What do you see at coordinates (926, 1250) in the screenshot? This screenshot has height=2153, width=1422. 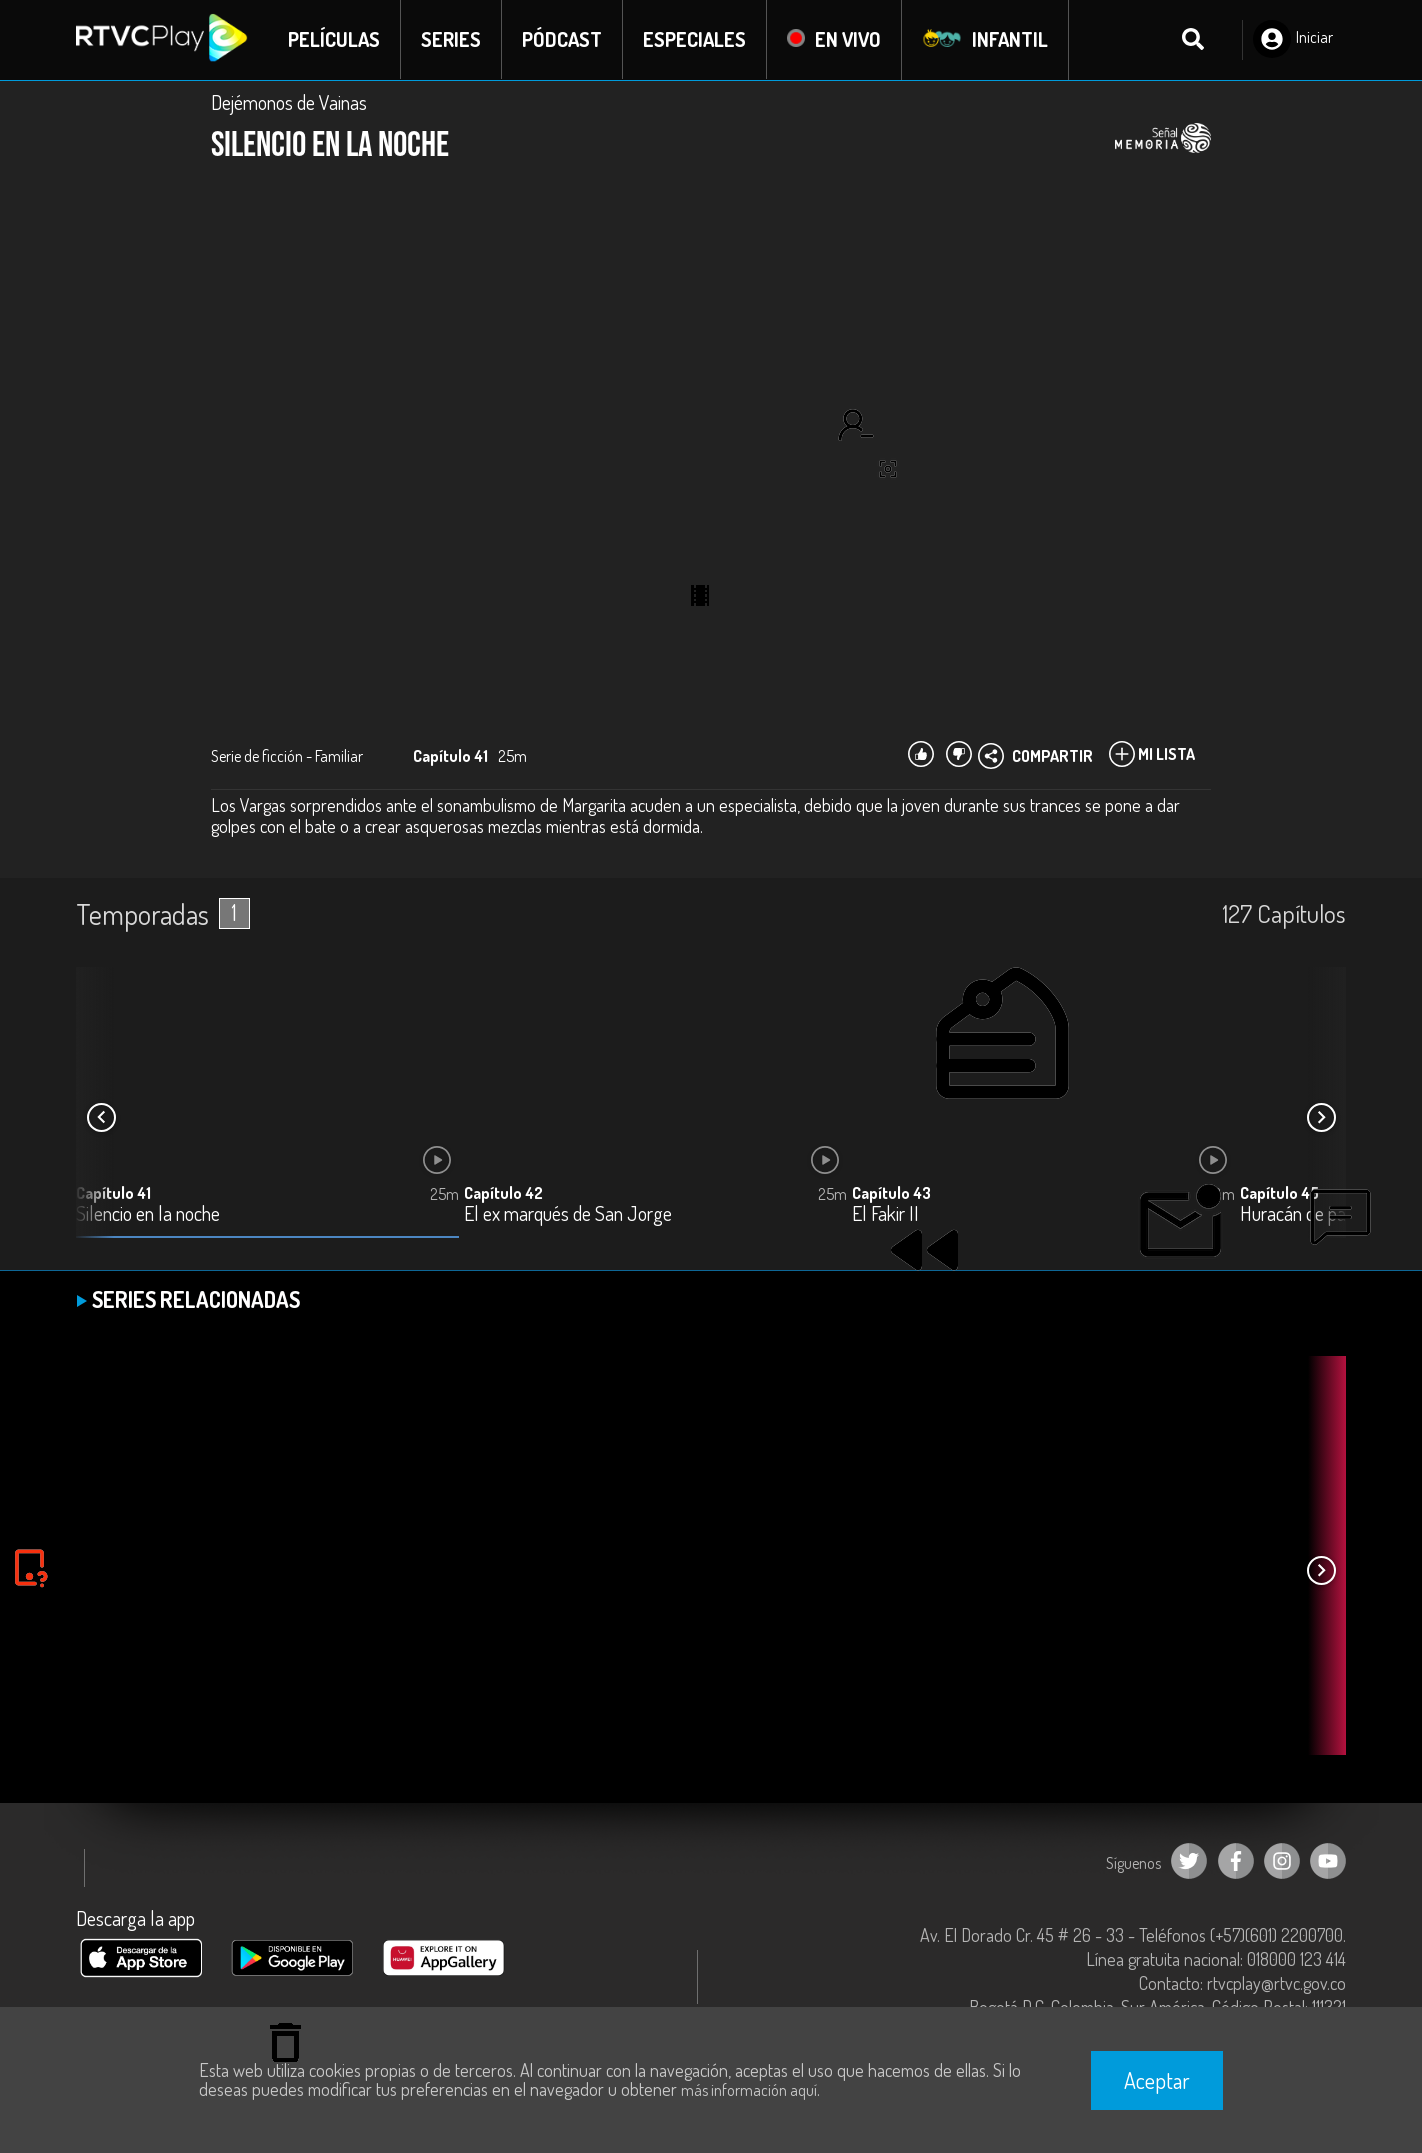 I see `rewind media content quickly` at bounding box center [926, 1250].